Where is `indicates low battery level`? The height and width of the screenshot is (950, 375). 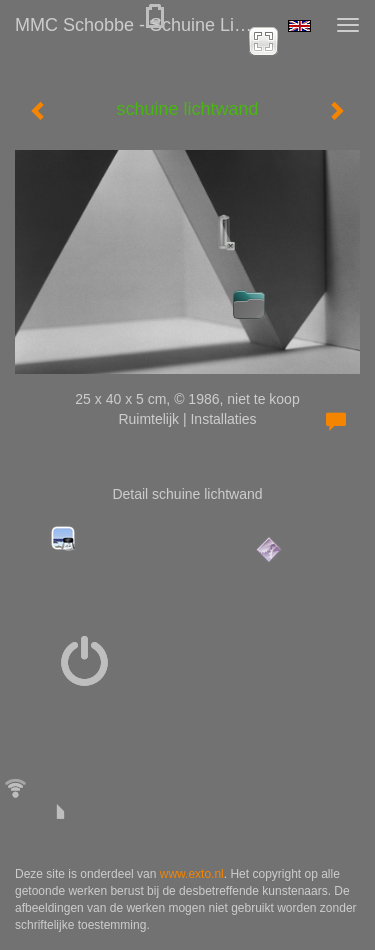 indicates low battery level is located at coordinates (155, 16).